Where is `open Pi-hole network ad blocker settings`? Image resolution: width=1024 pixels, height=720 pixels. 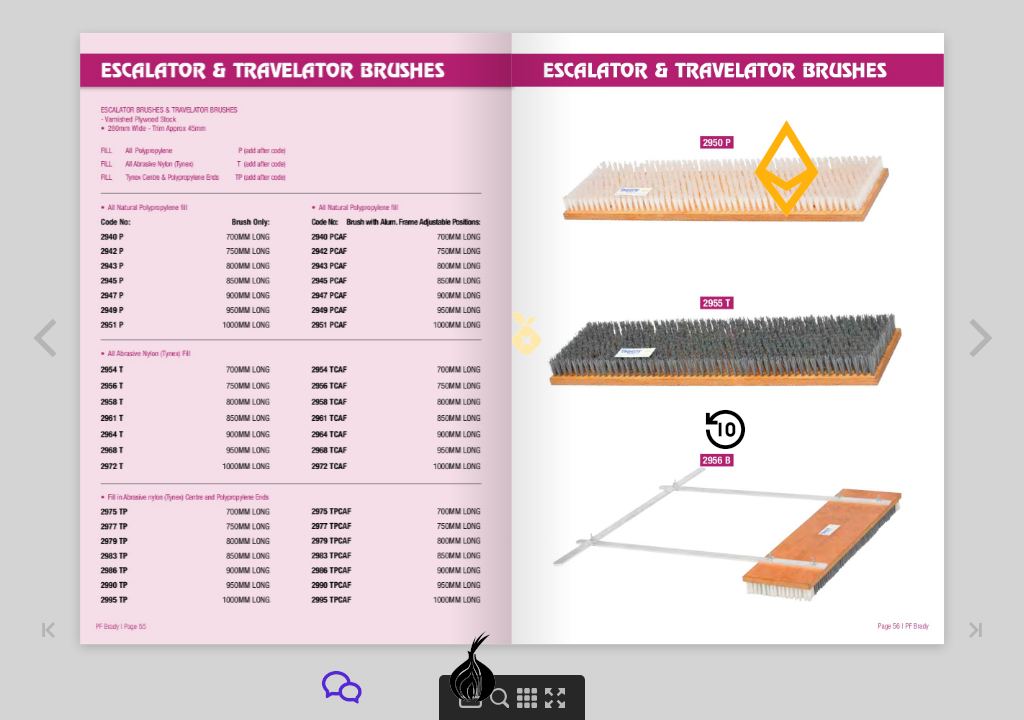
open Pi-hole network ad blocker settings is located at coordinates (526, 333).